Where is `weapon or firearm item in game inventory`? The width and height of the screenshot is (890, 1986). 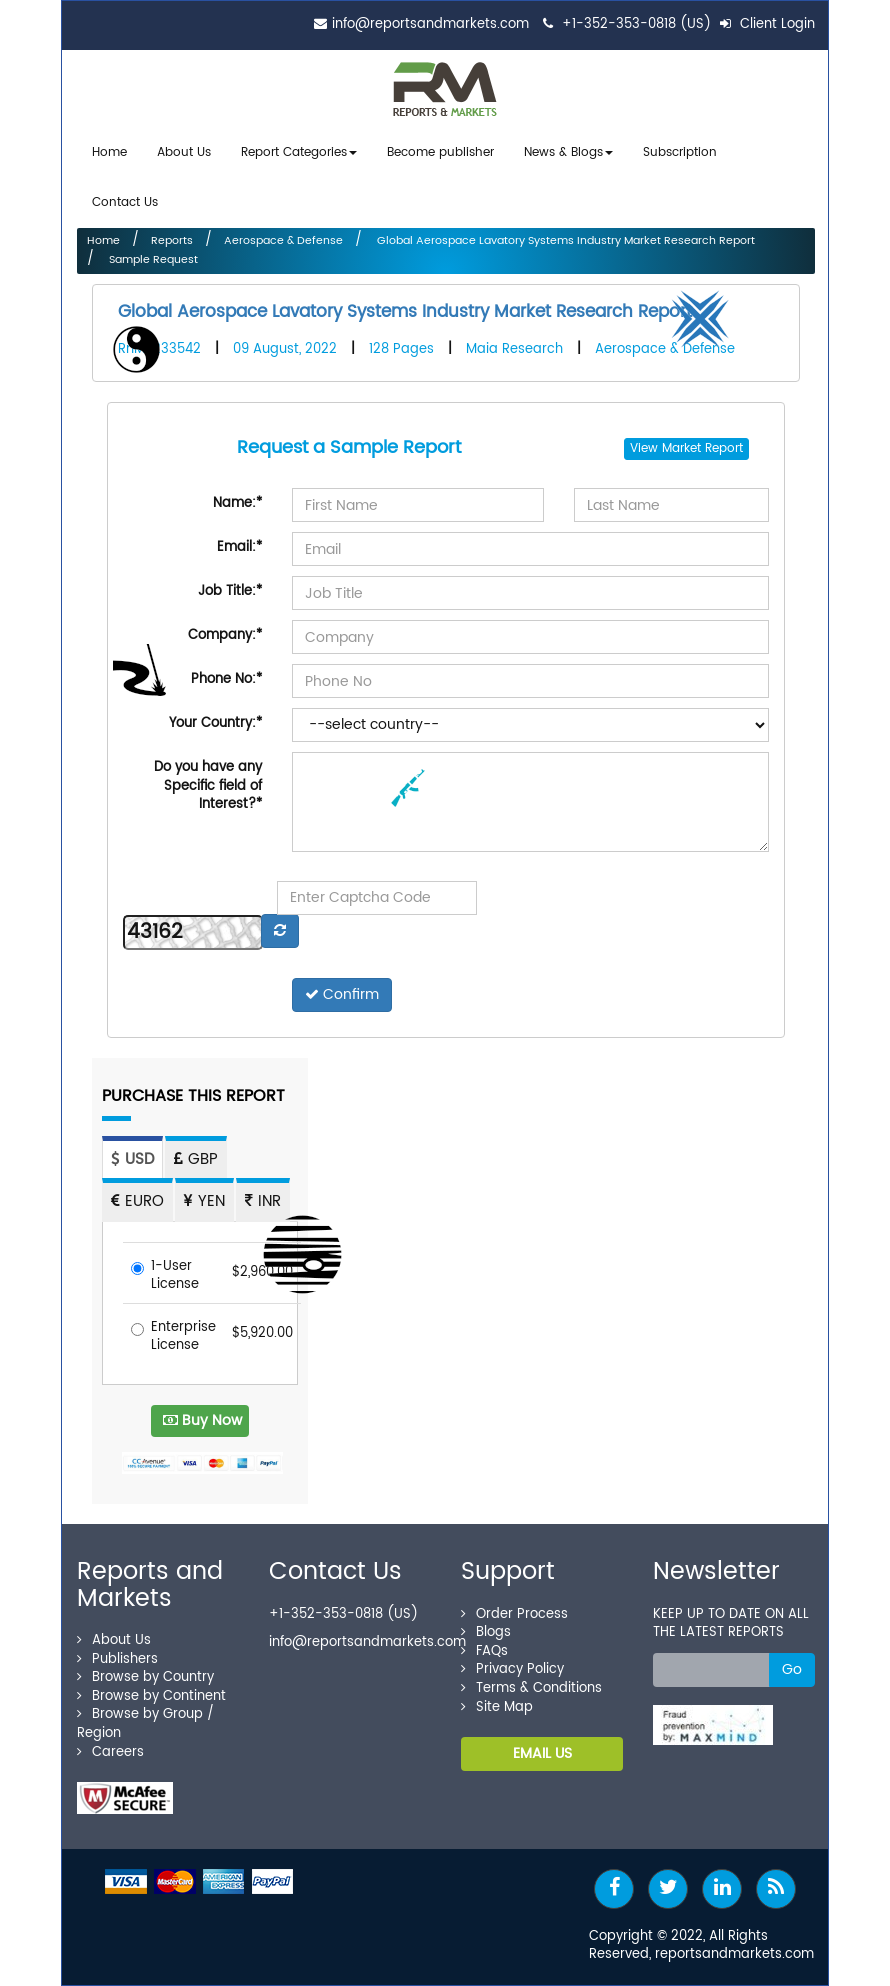
weapon or firearm item in game inventory is located at coordinates (408, 788).